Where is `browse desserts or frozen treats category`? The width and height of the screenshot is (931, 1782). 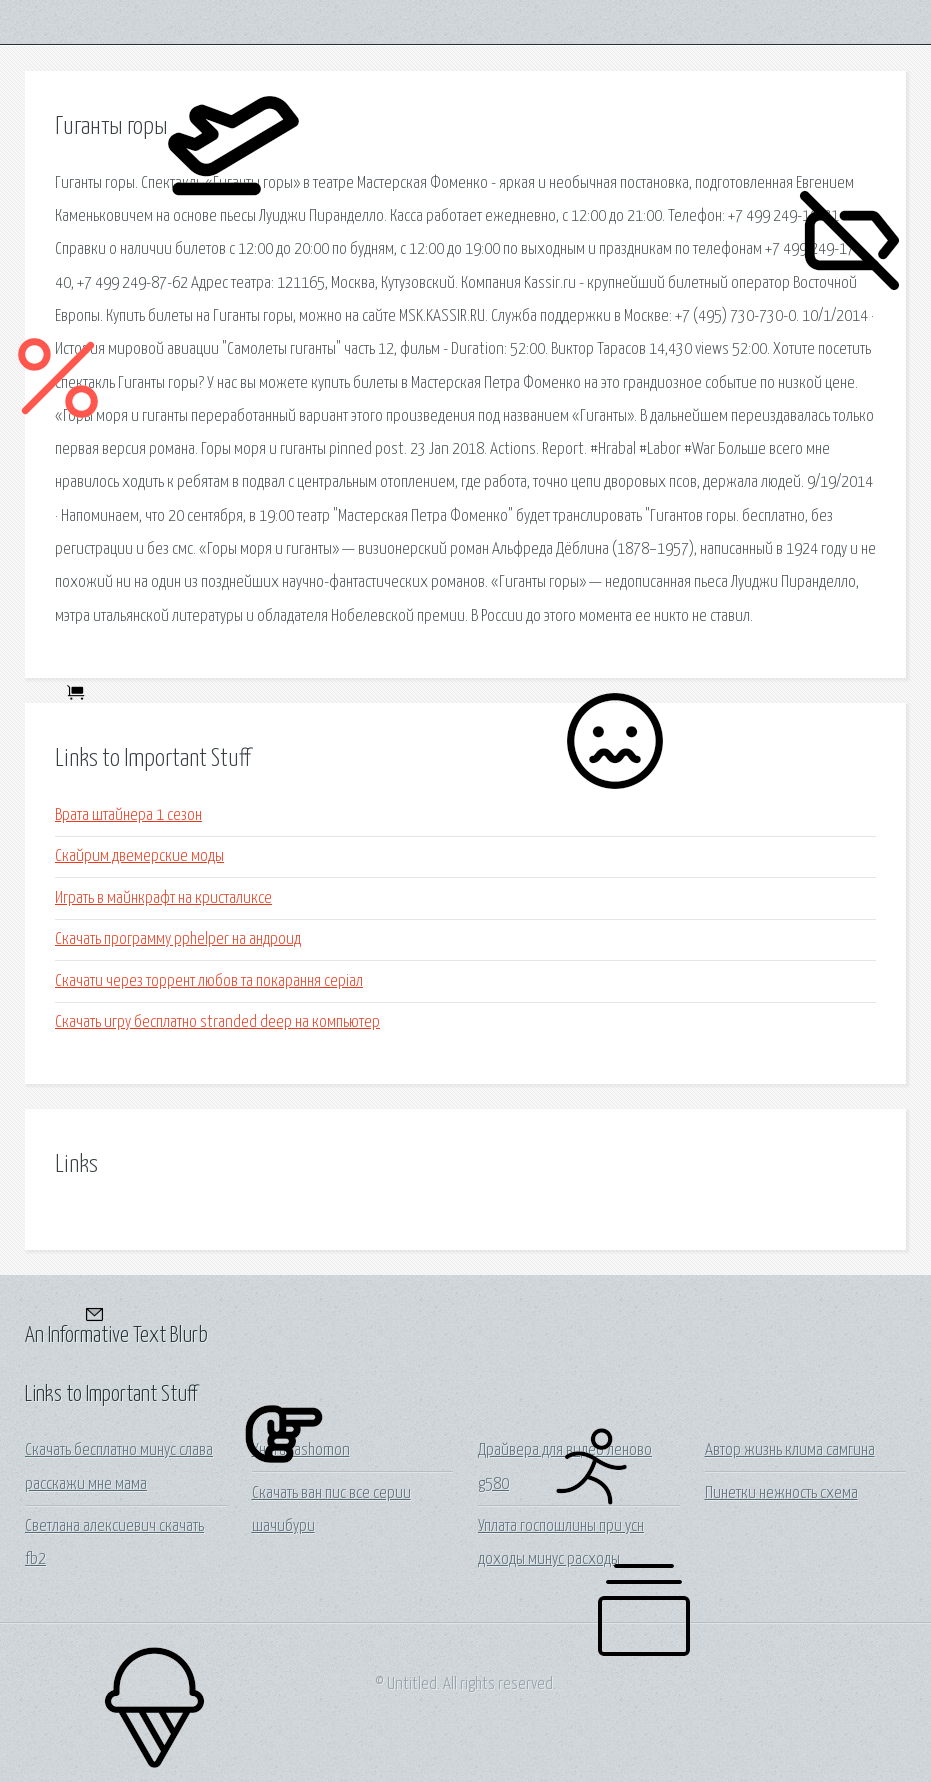
browse desserts or frozen treats category is located at coordinates (154, 1705).